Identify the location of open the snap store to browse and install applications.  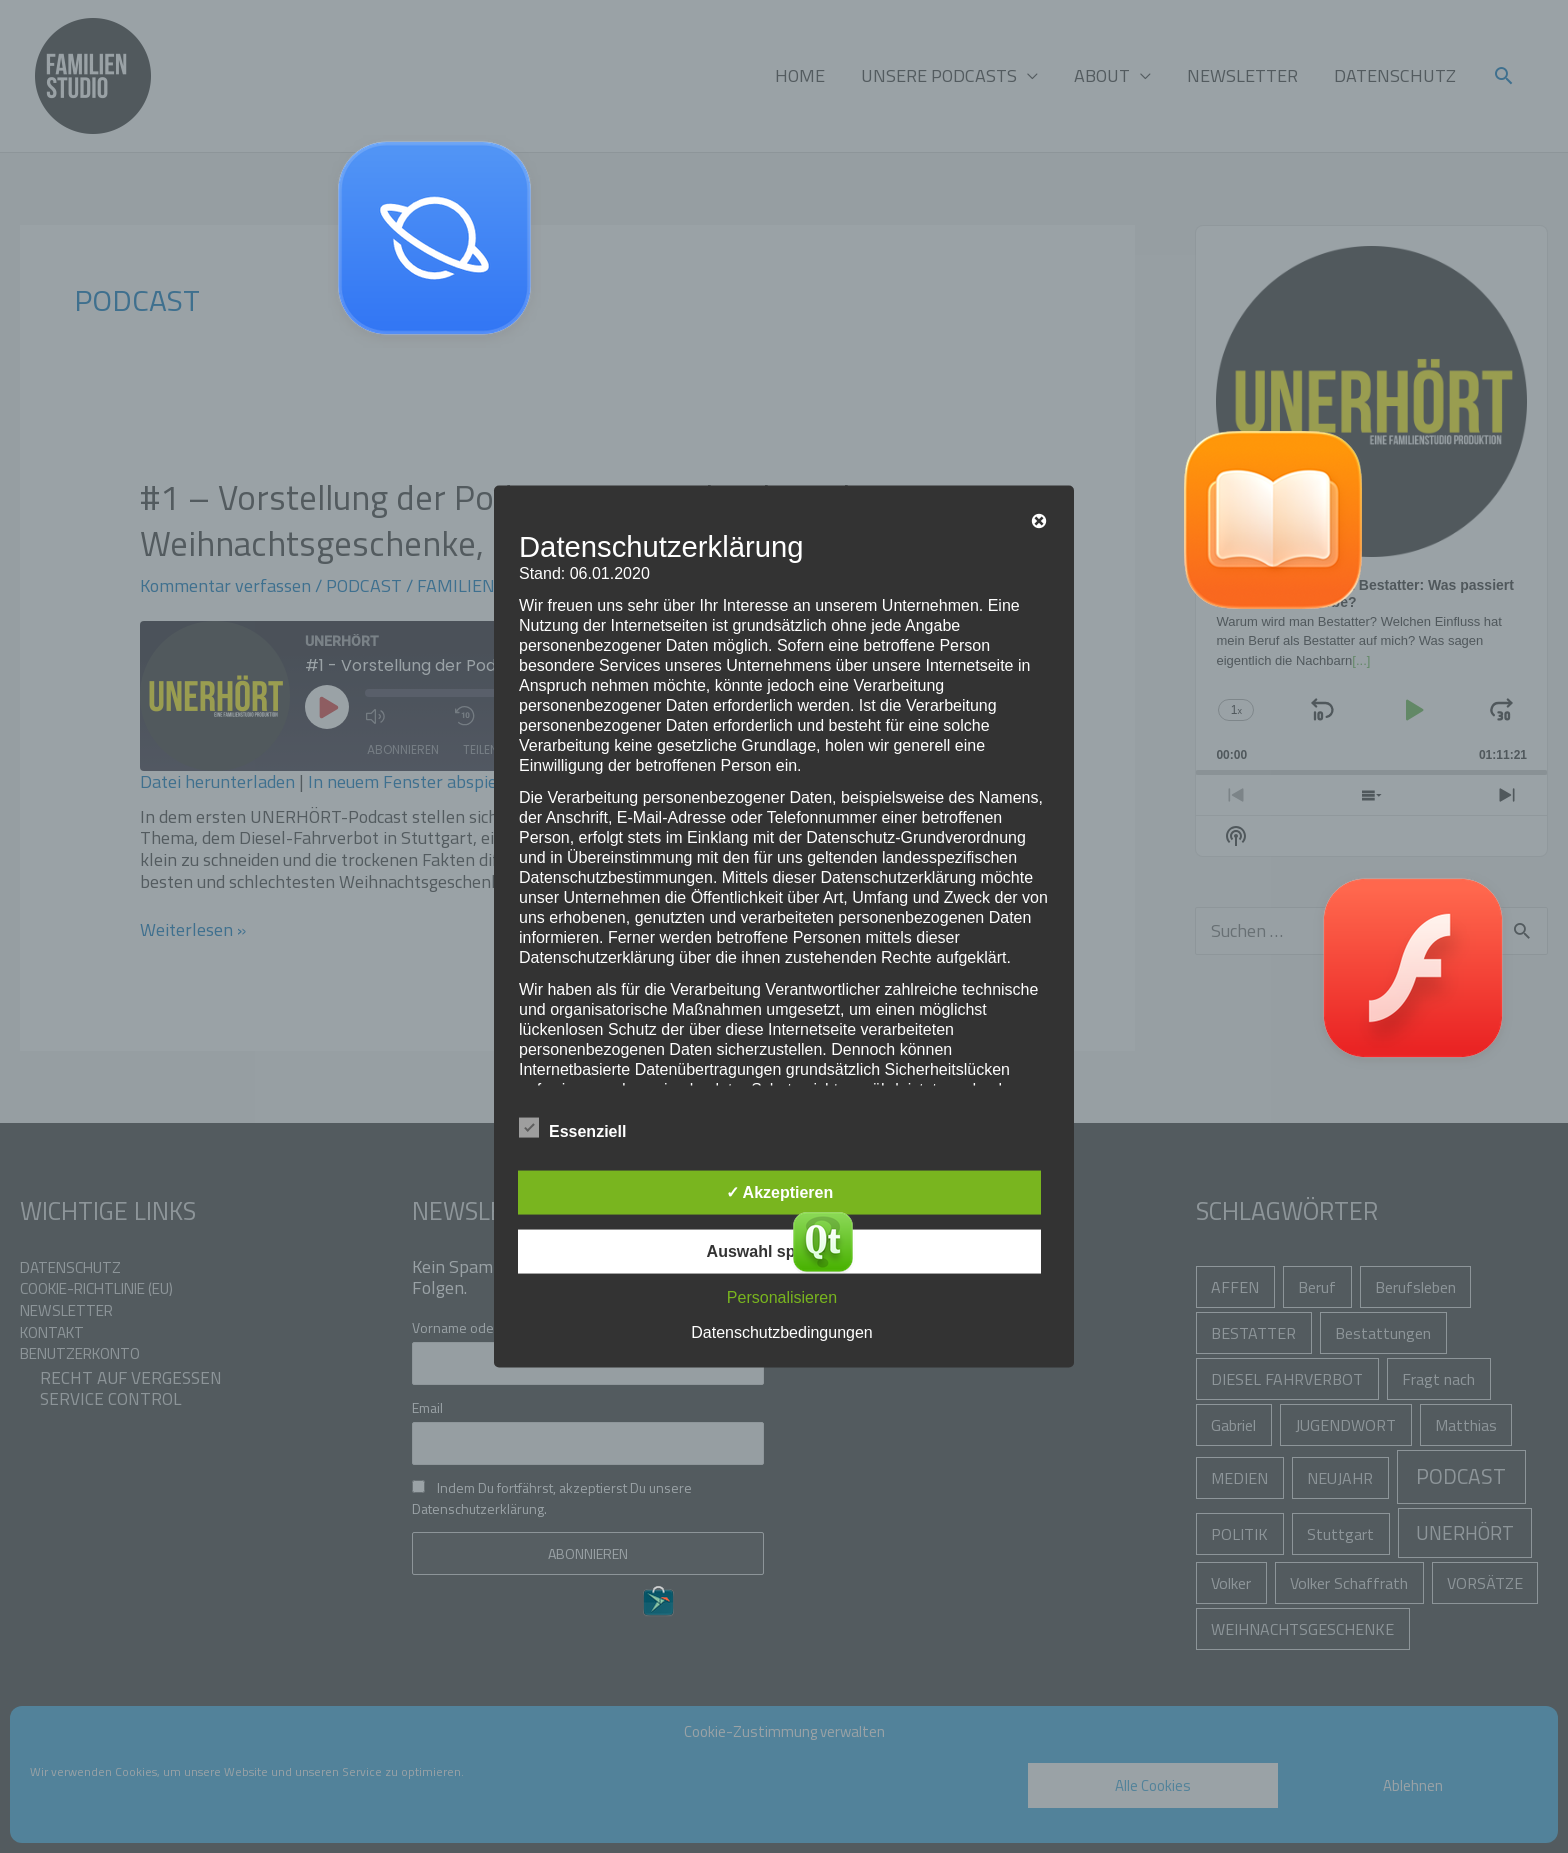
(658, 1602).